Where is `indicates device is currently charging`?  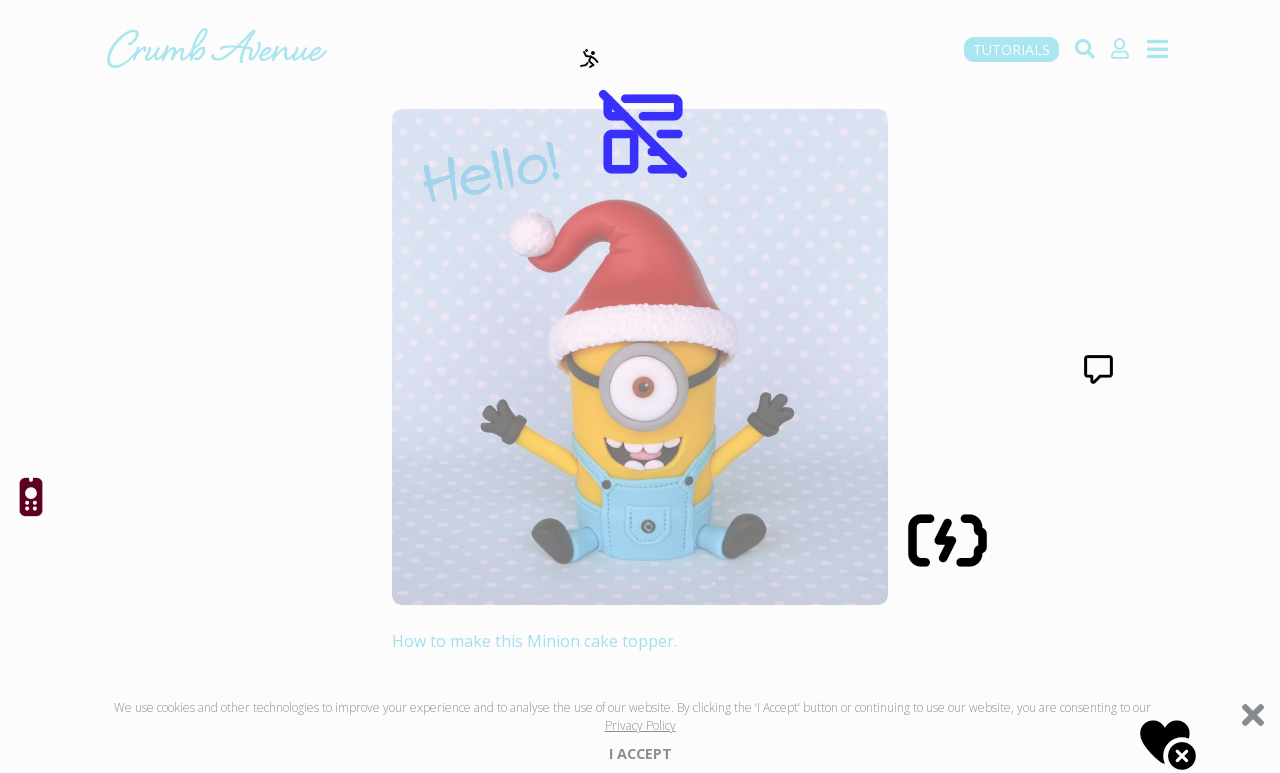
indicates device is currently charging is located at coordinates (947, 540).